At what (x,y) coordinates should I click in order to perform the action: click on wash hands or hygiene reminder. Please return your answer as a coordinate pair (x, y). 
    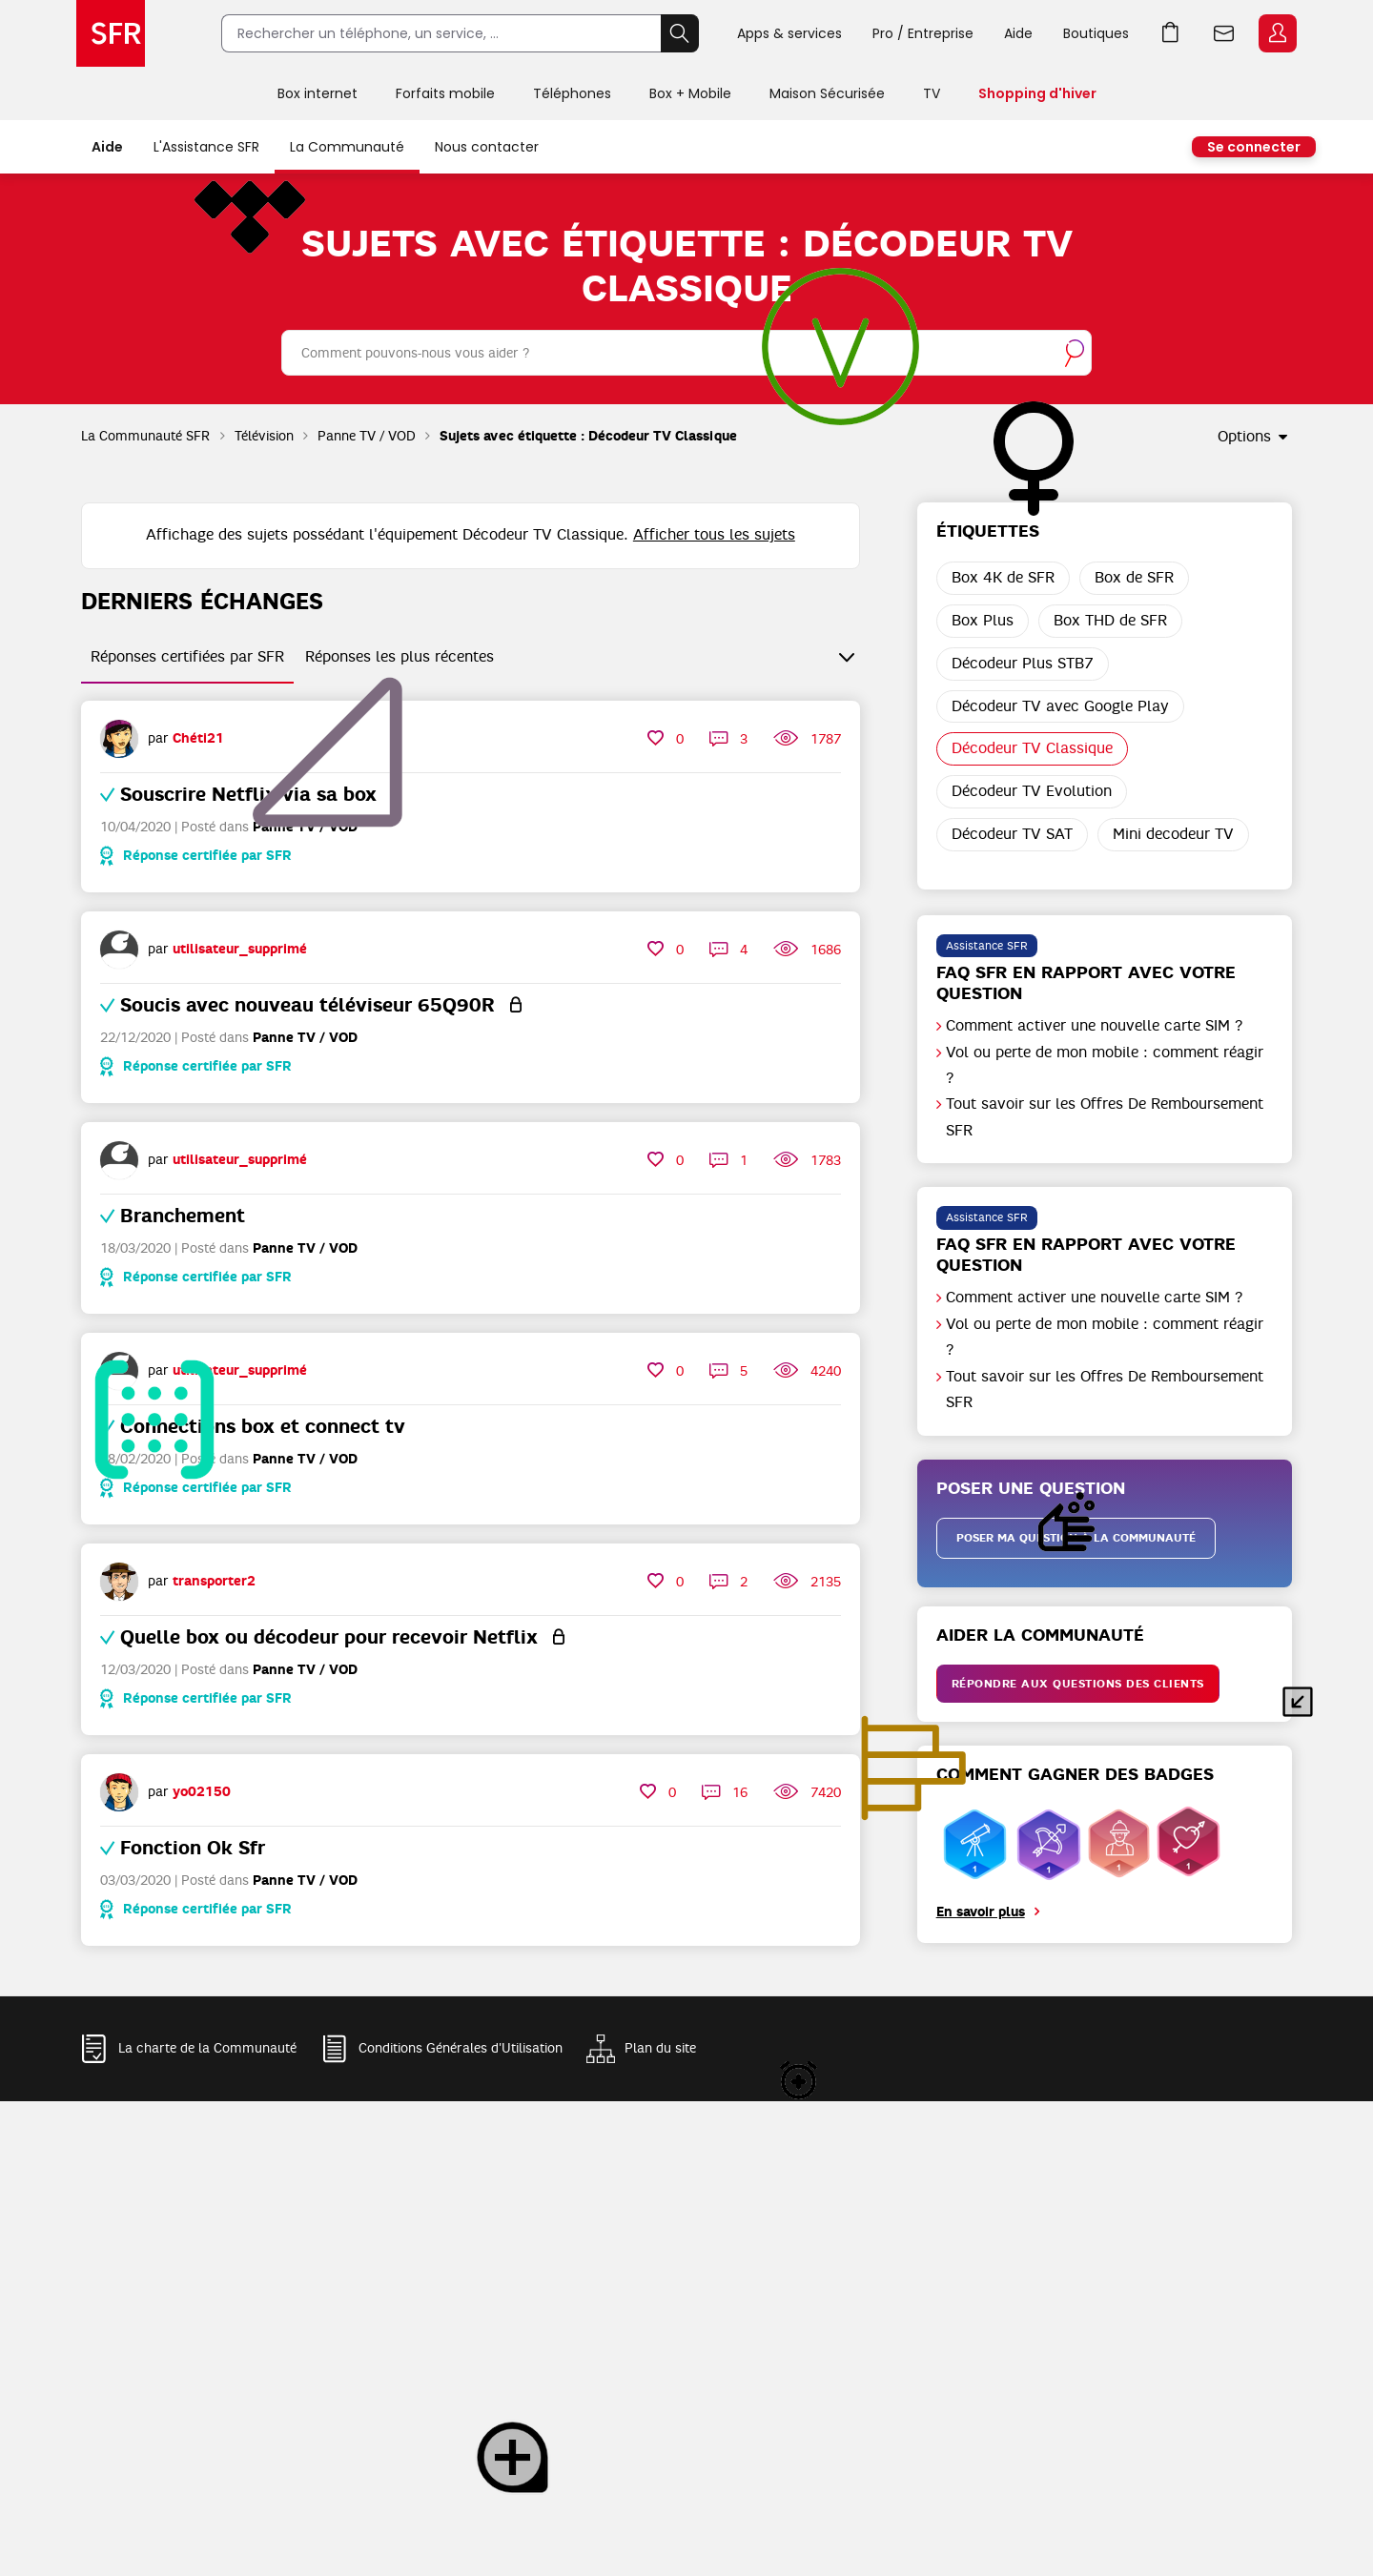
    Looking at the image, I should click on (1068, 1522).